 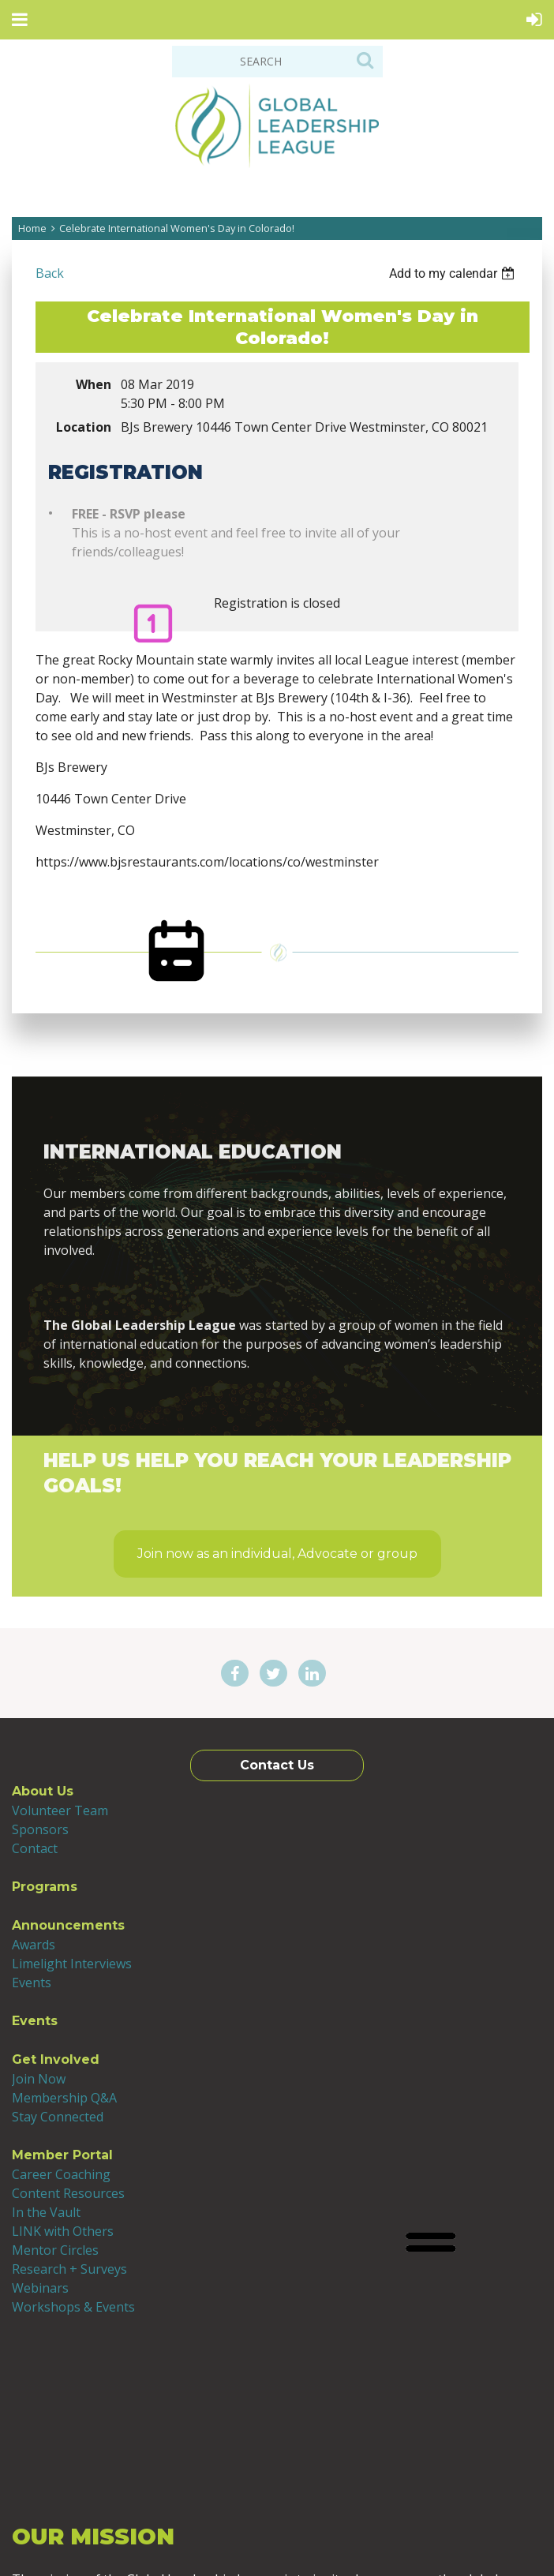 What do you see at coordinates (431, 2242) in the screenshot?
I see `drag to reorder items in a list` at bounding box center [431, 2242].